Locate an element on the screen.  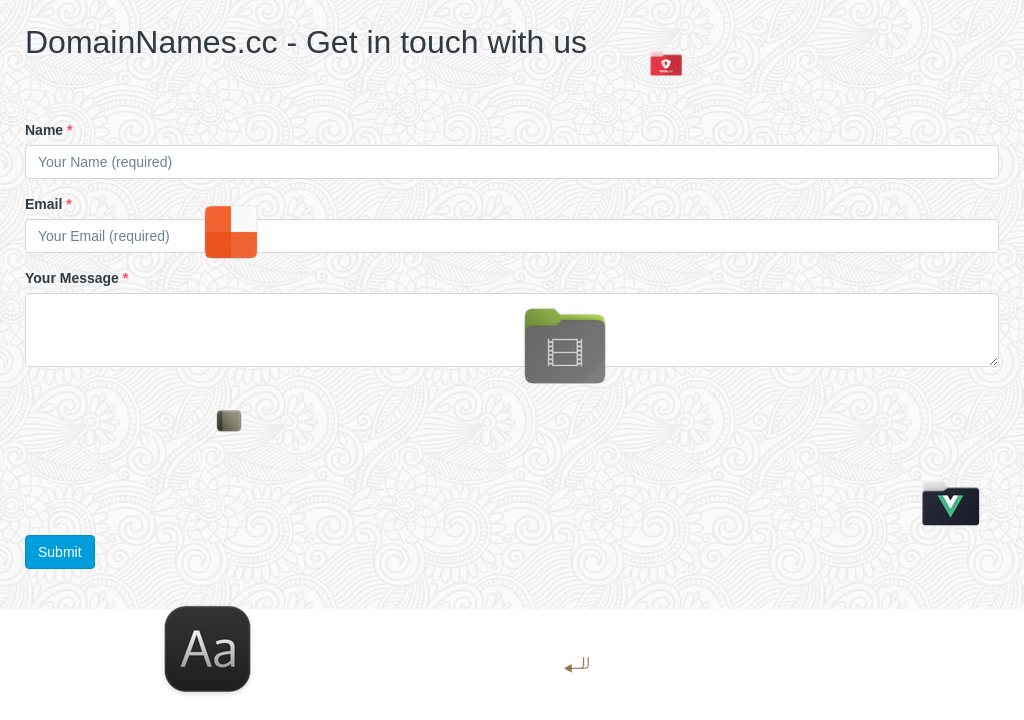
switch to the top-right workspace is located at coordinates (231, 232).